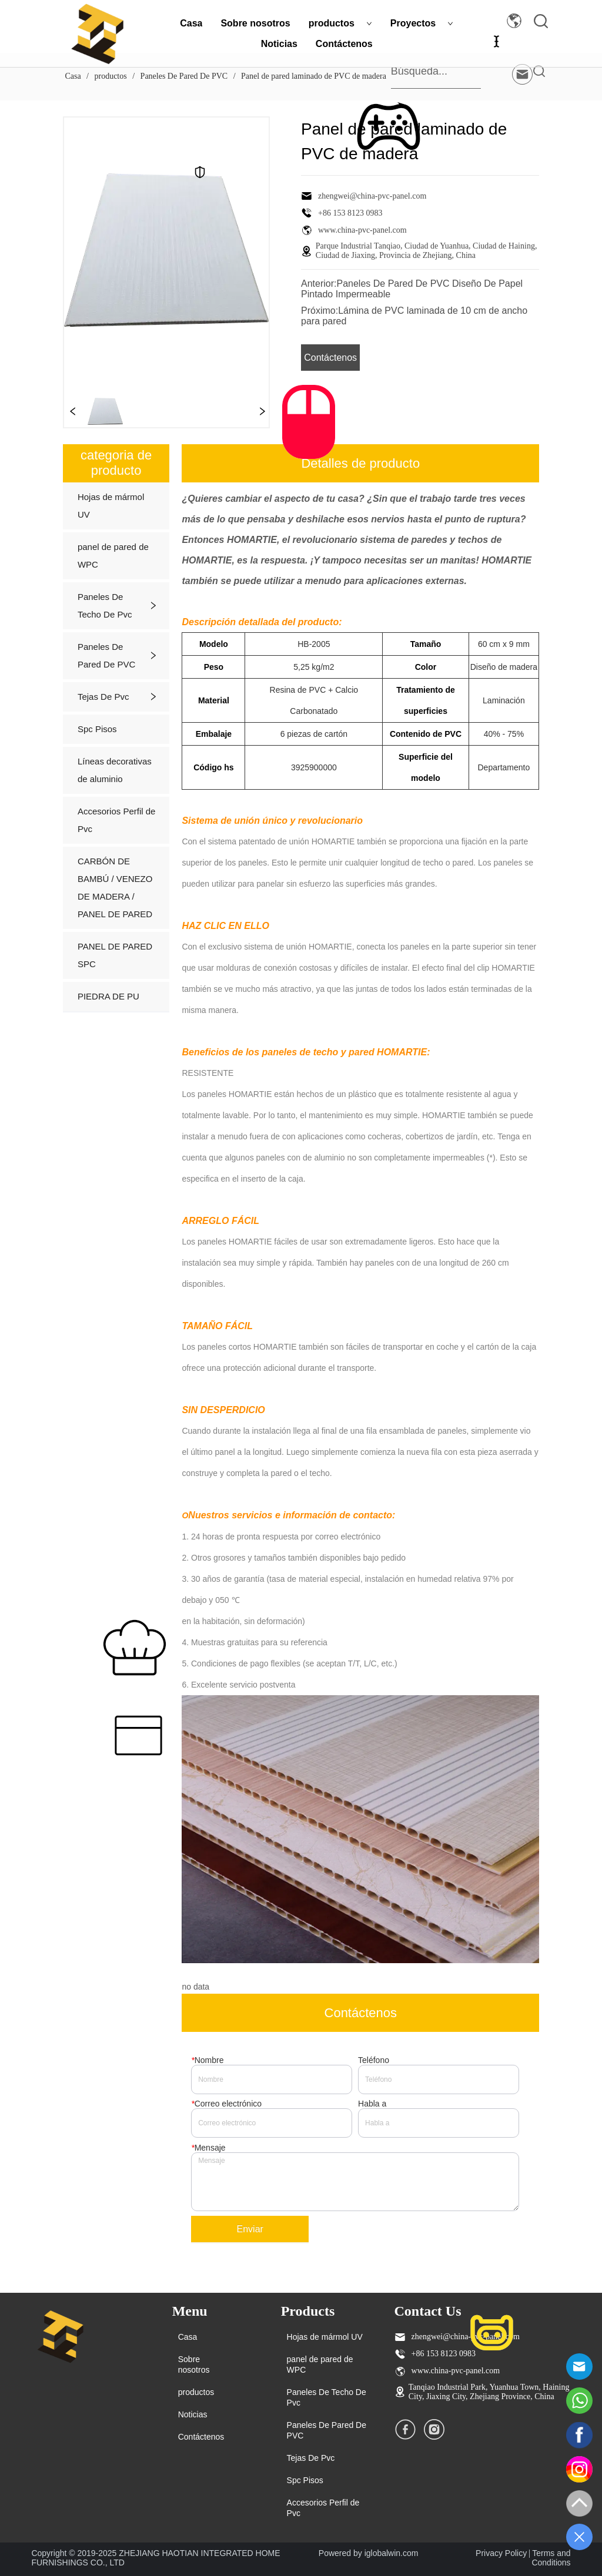 Image resolution: width=602 pixels, height=2576 pixels. What do you see at coordinates (496, 41) in the screenshot?
I see `text input field is active` at bounding box center [496, 41].